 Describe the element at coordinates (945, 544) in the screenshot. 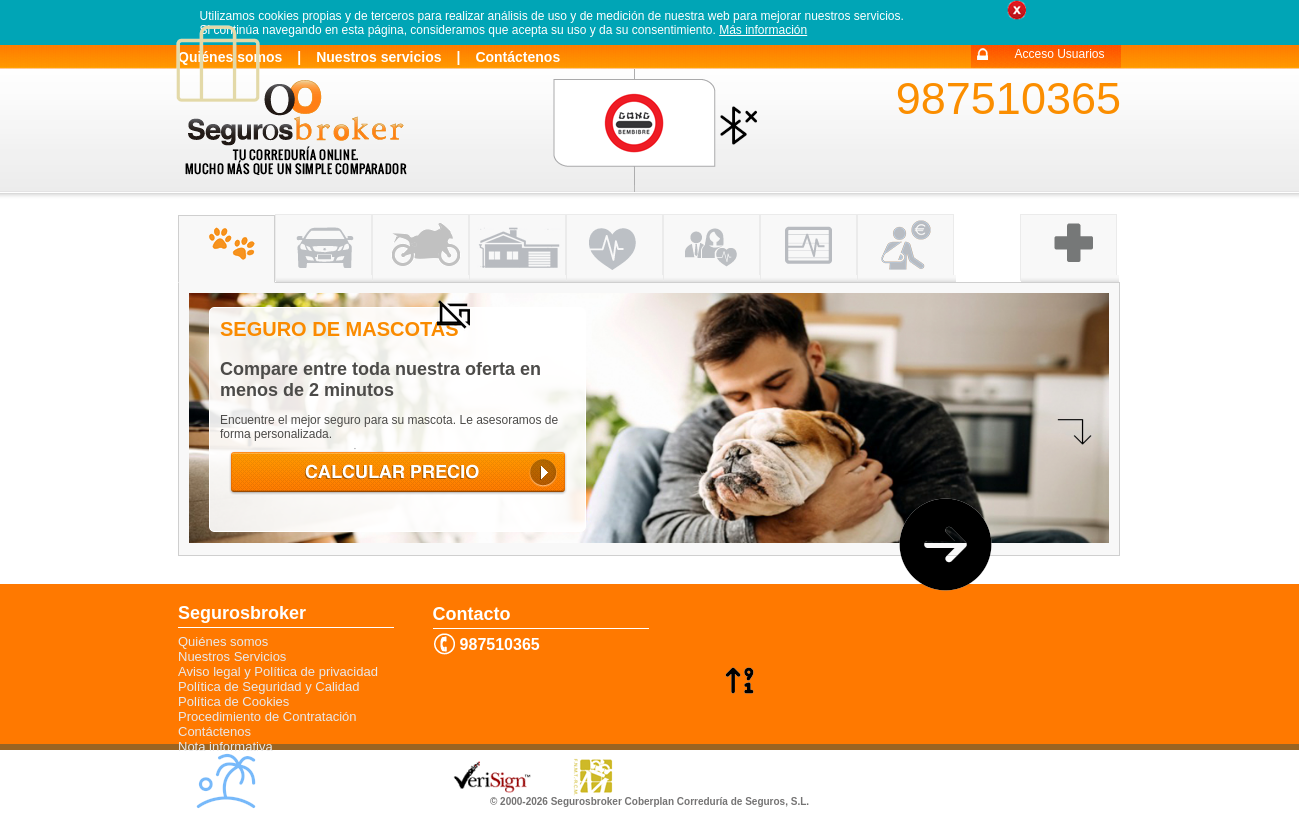

I see `proceed to the next step` at that location.